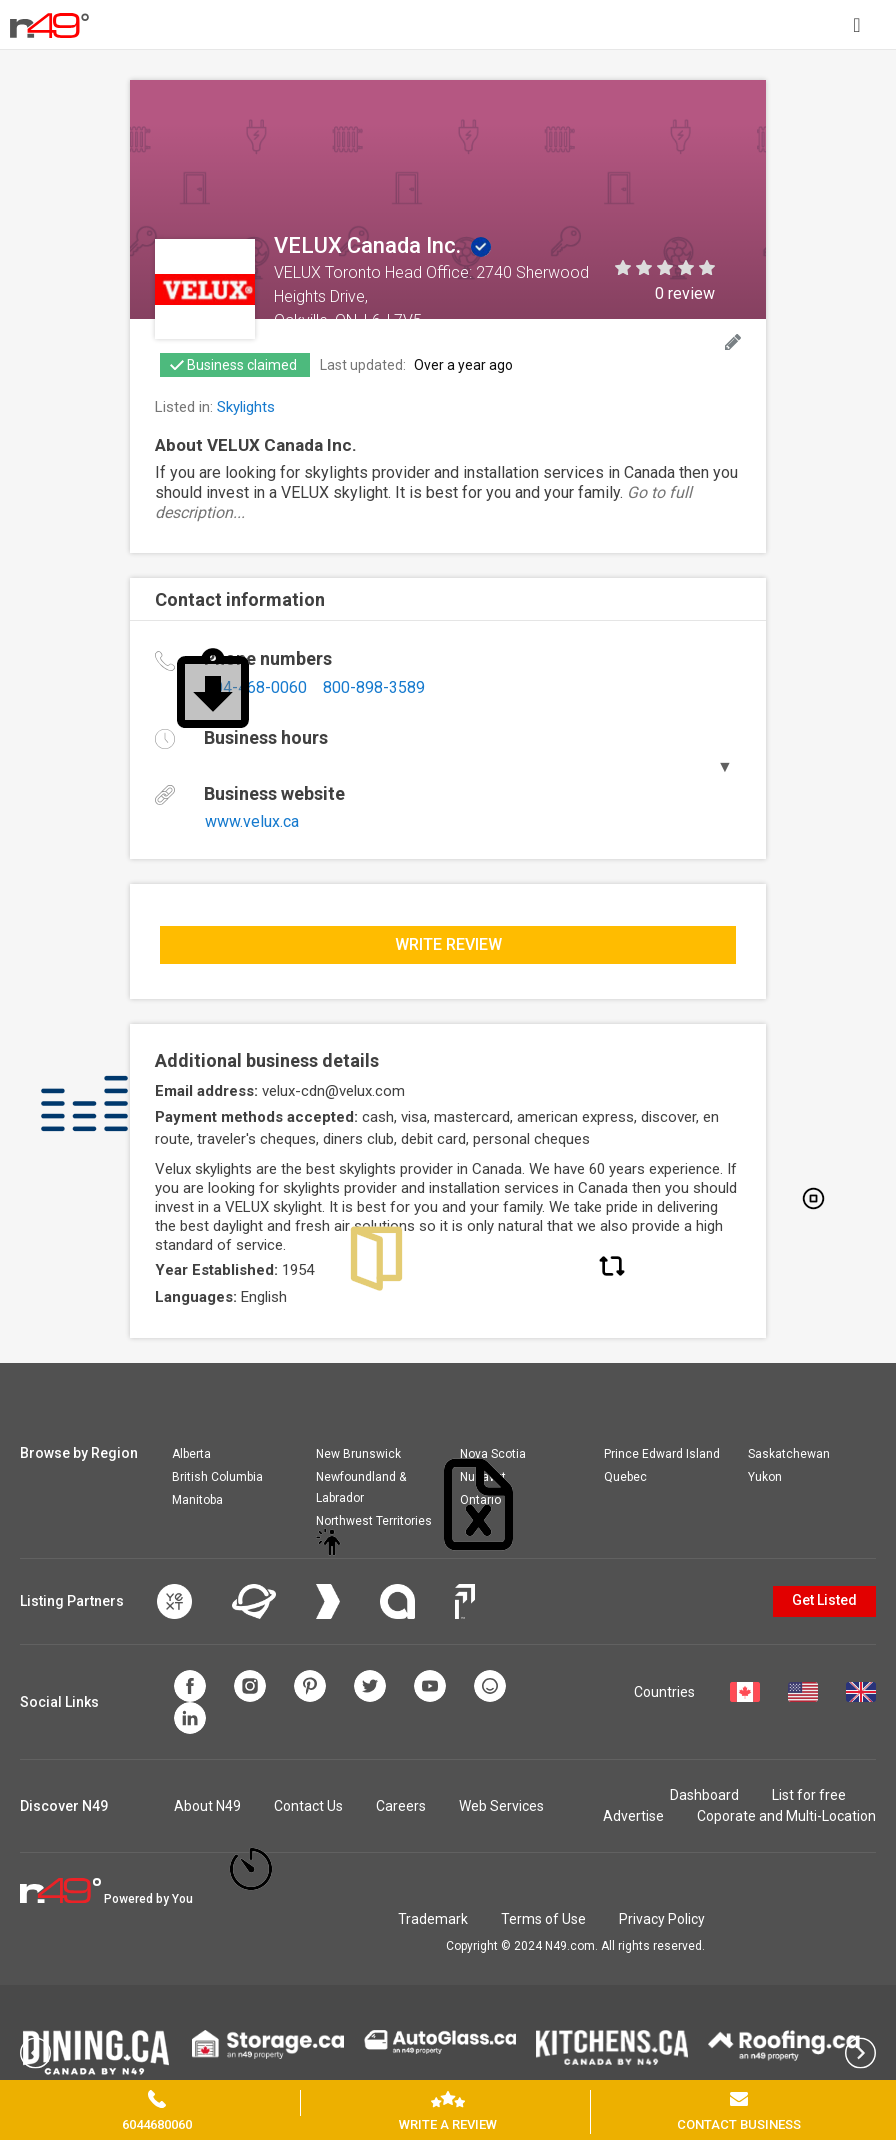 The width and height of the screenshot is (896, 2140). I want to click on set a countdown timer, so click(251, 1869).